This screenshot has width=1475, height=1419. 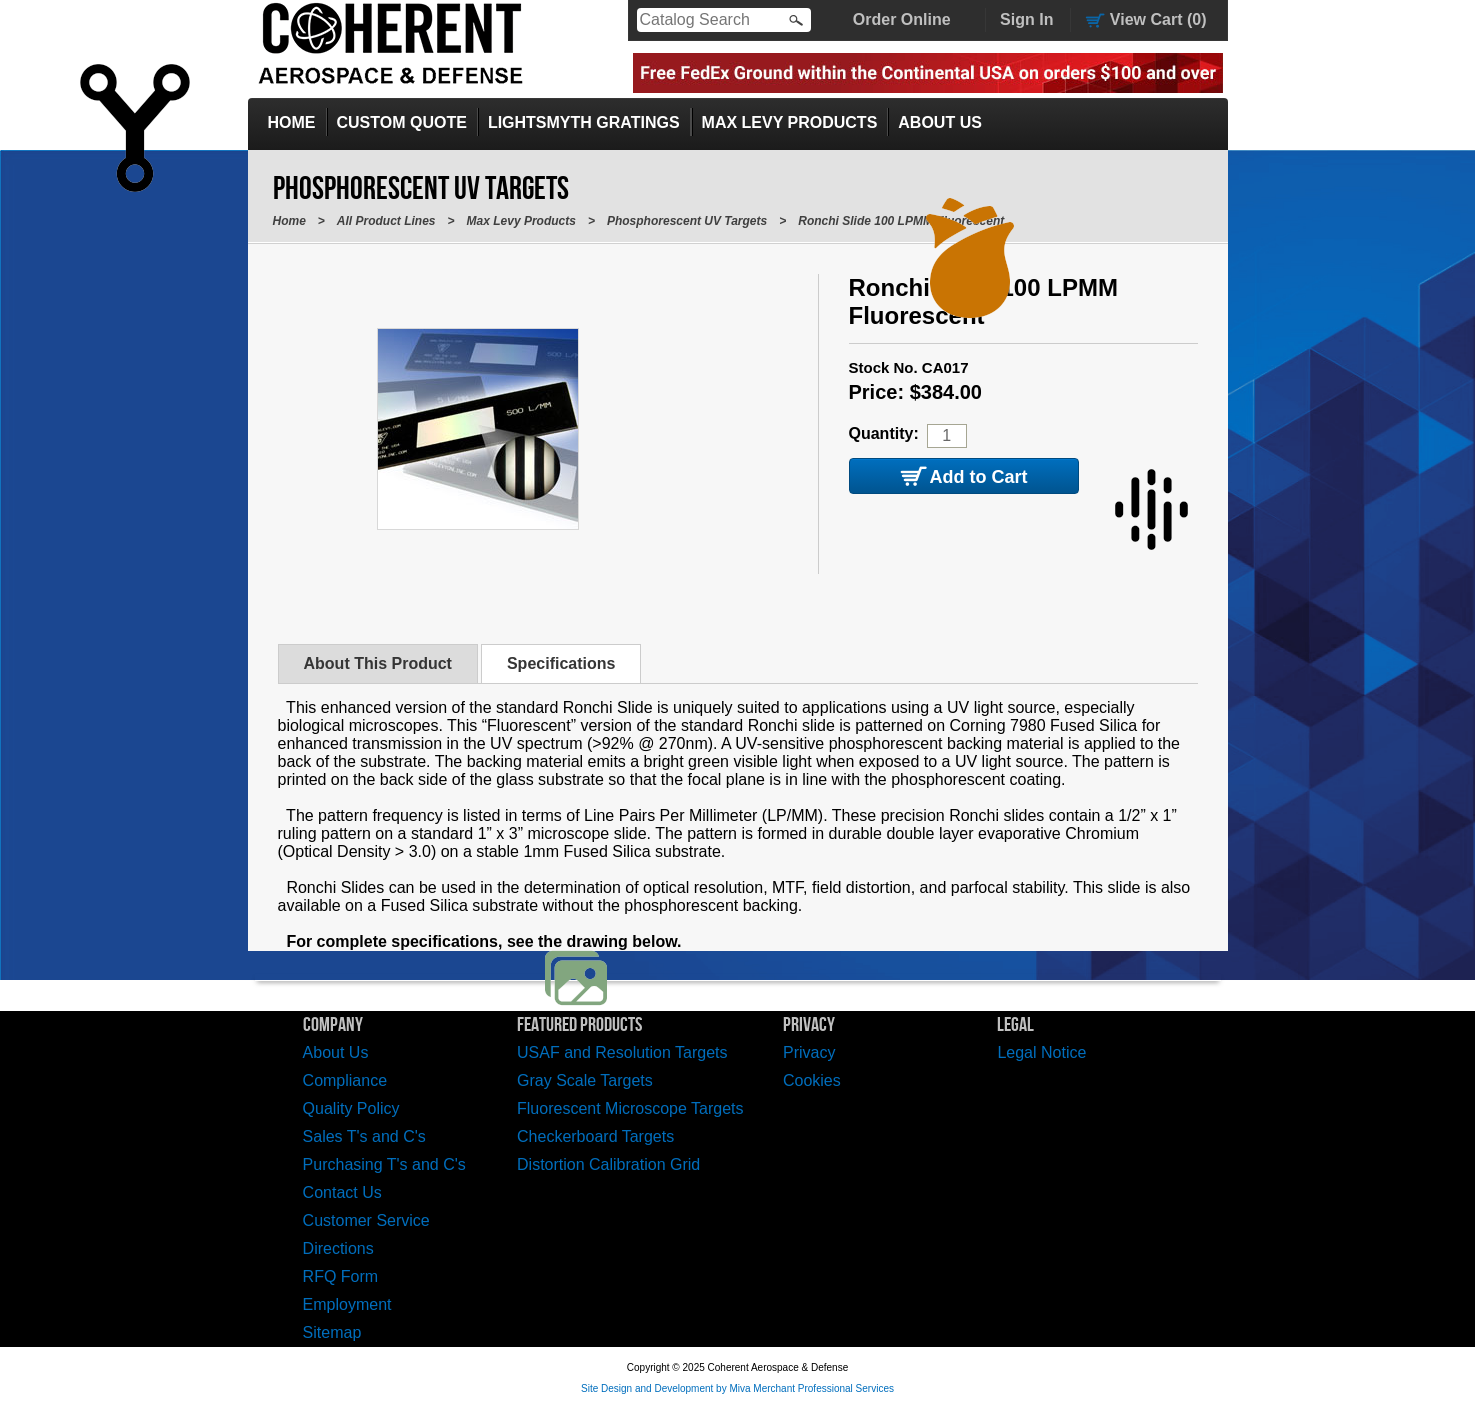 What do you see at coordinates (1151, 509) in the screenshot?
I see `open Google Podcasts` at bounding box center [1151, 509].